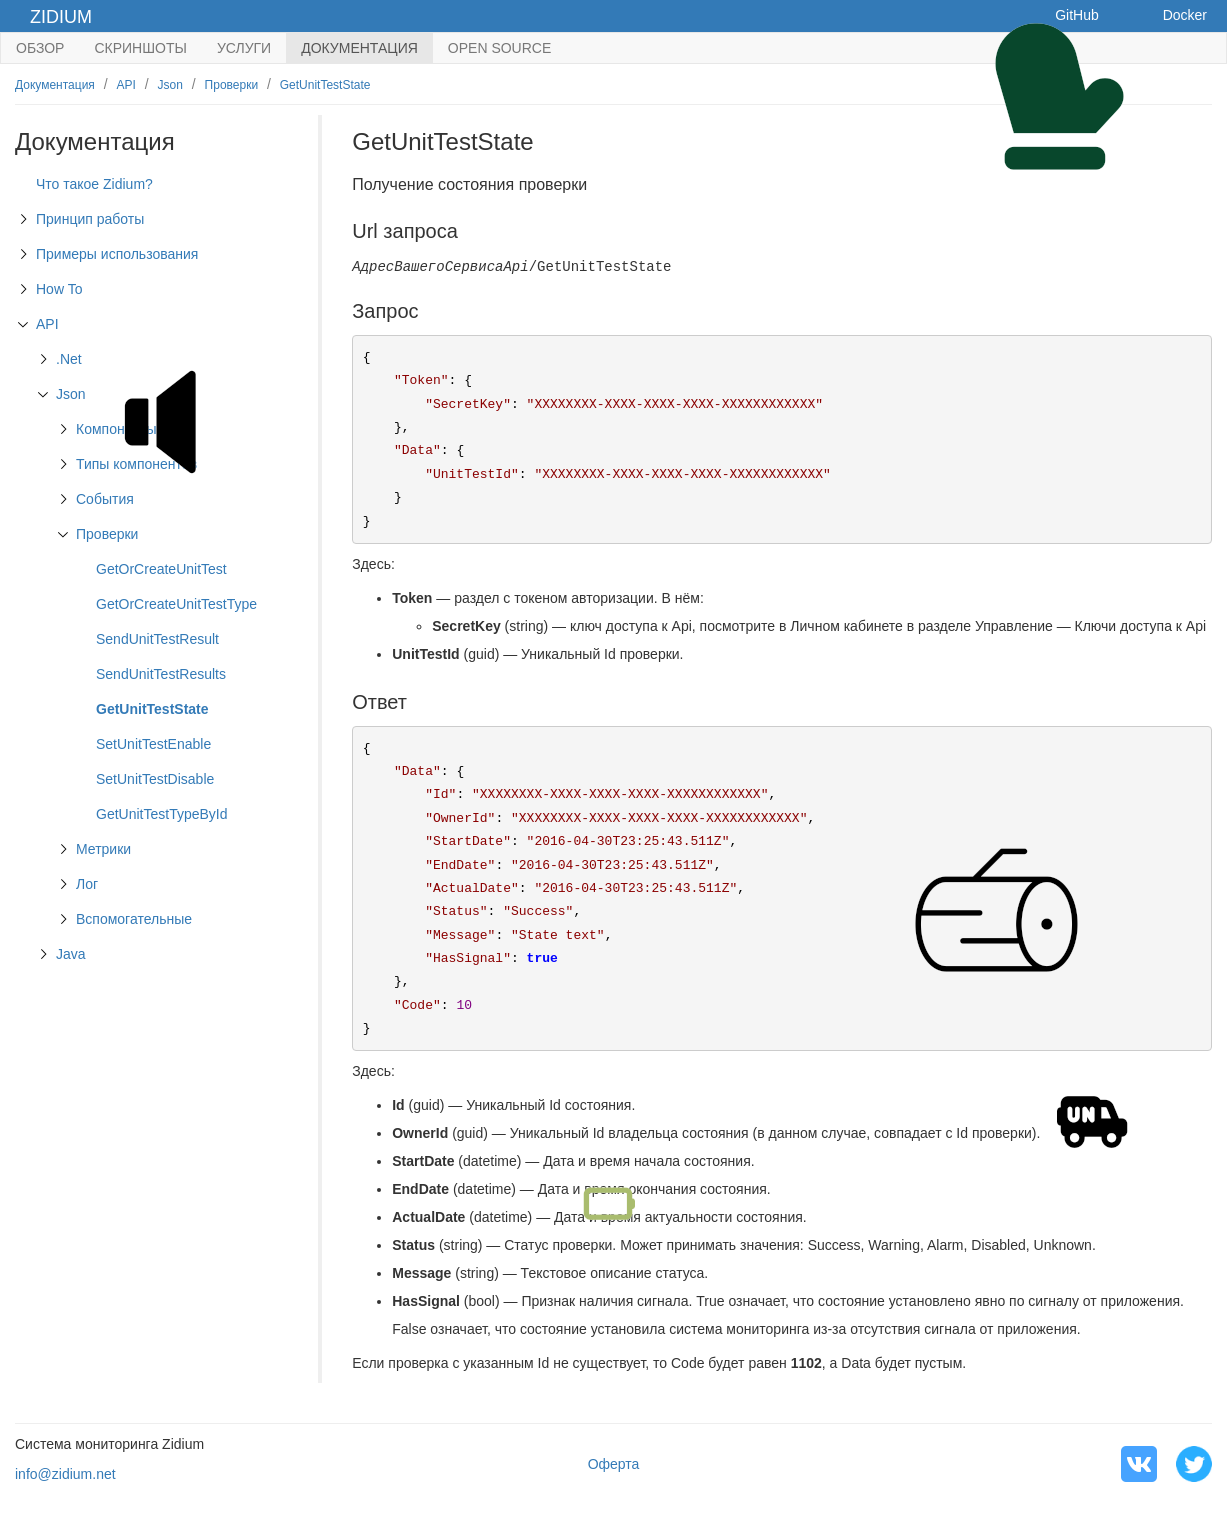  I want to click on view activity log or event history, so click(996, 918).